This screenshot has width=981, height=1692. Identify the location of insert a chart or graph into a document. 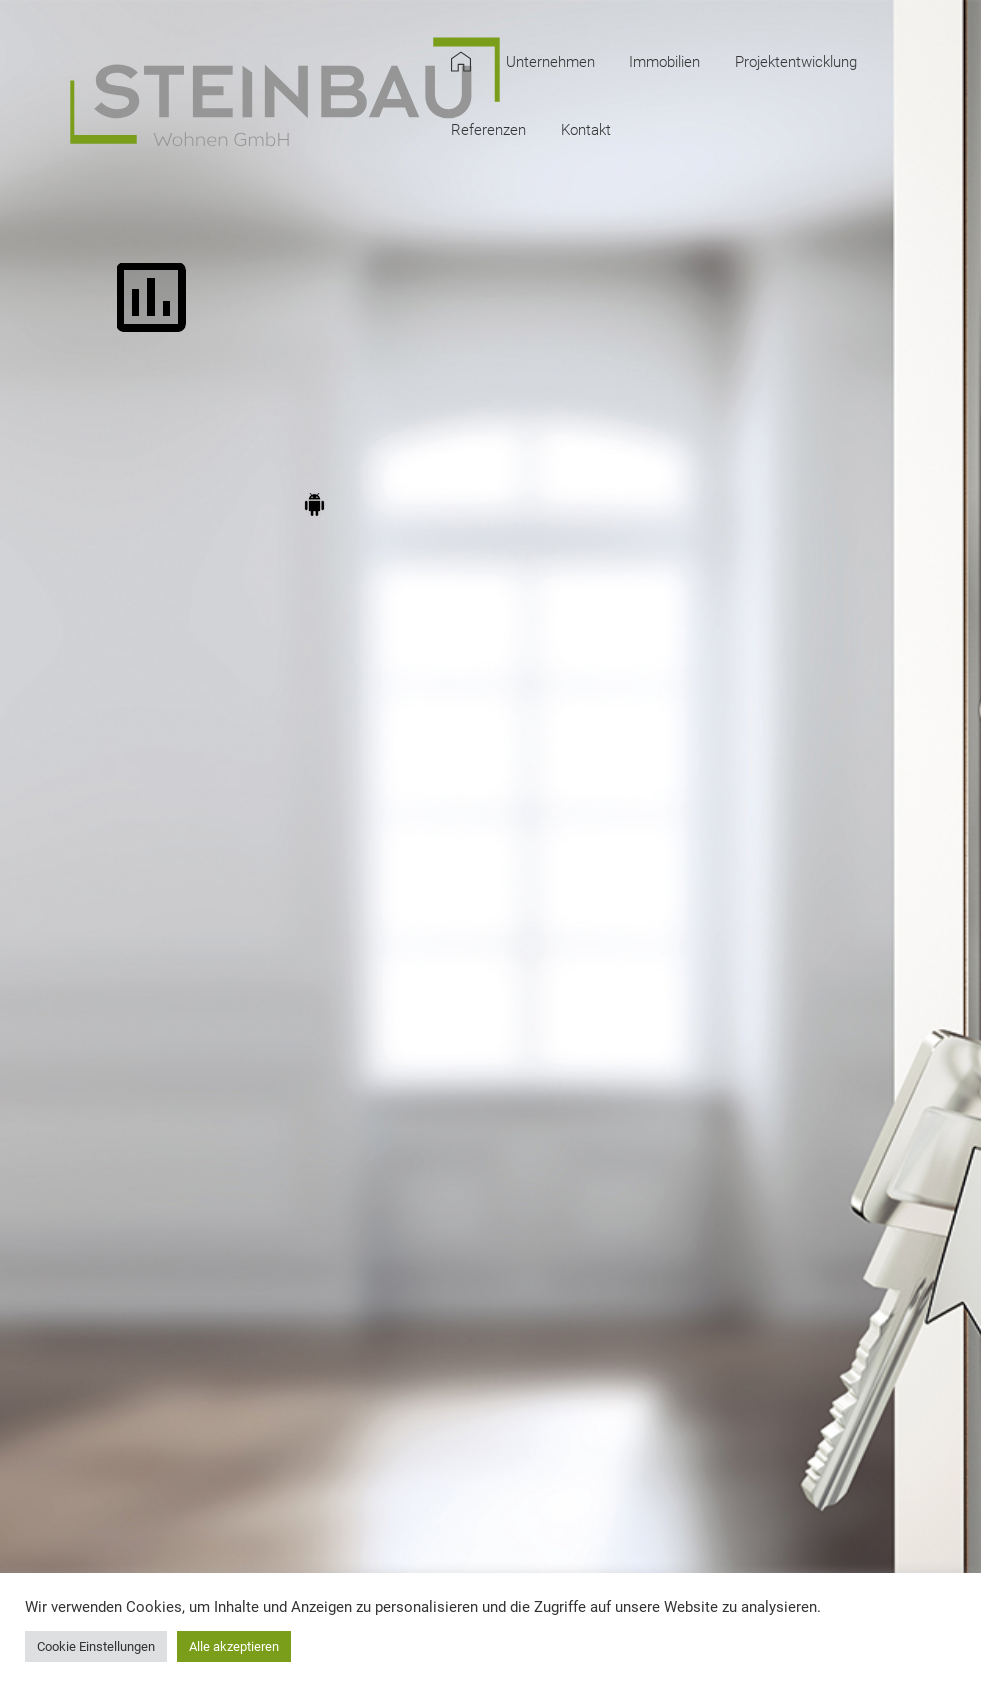
(151, 297).